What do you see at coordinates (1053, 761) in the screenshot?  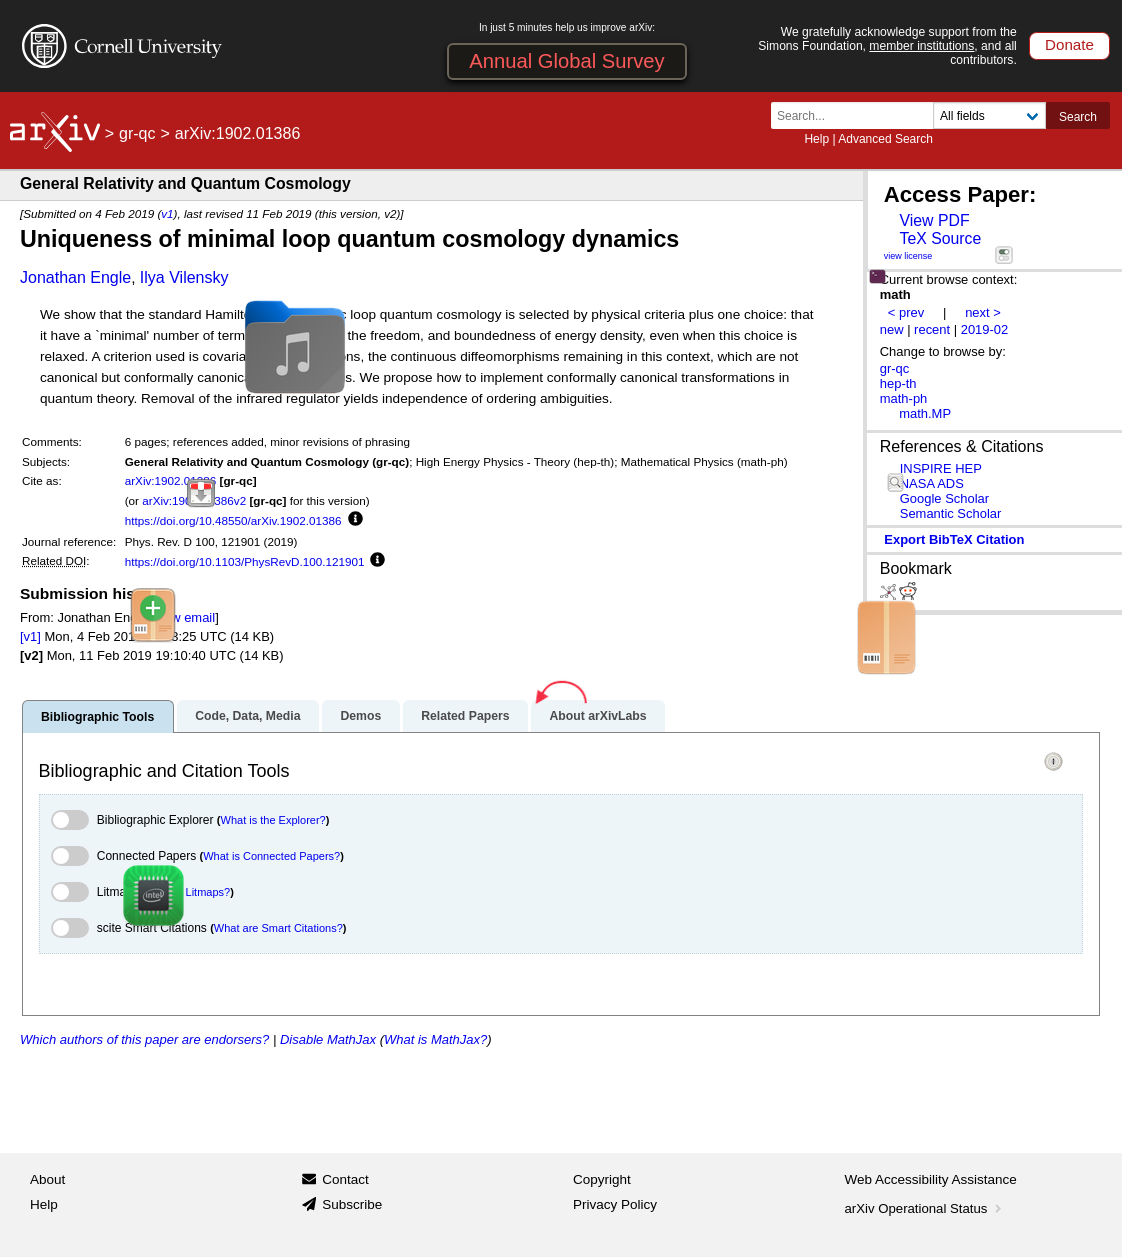 I see `open the passwords app` at bounding box center [1053, 761].